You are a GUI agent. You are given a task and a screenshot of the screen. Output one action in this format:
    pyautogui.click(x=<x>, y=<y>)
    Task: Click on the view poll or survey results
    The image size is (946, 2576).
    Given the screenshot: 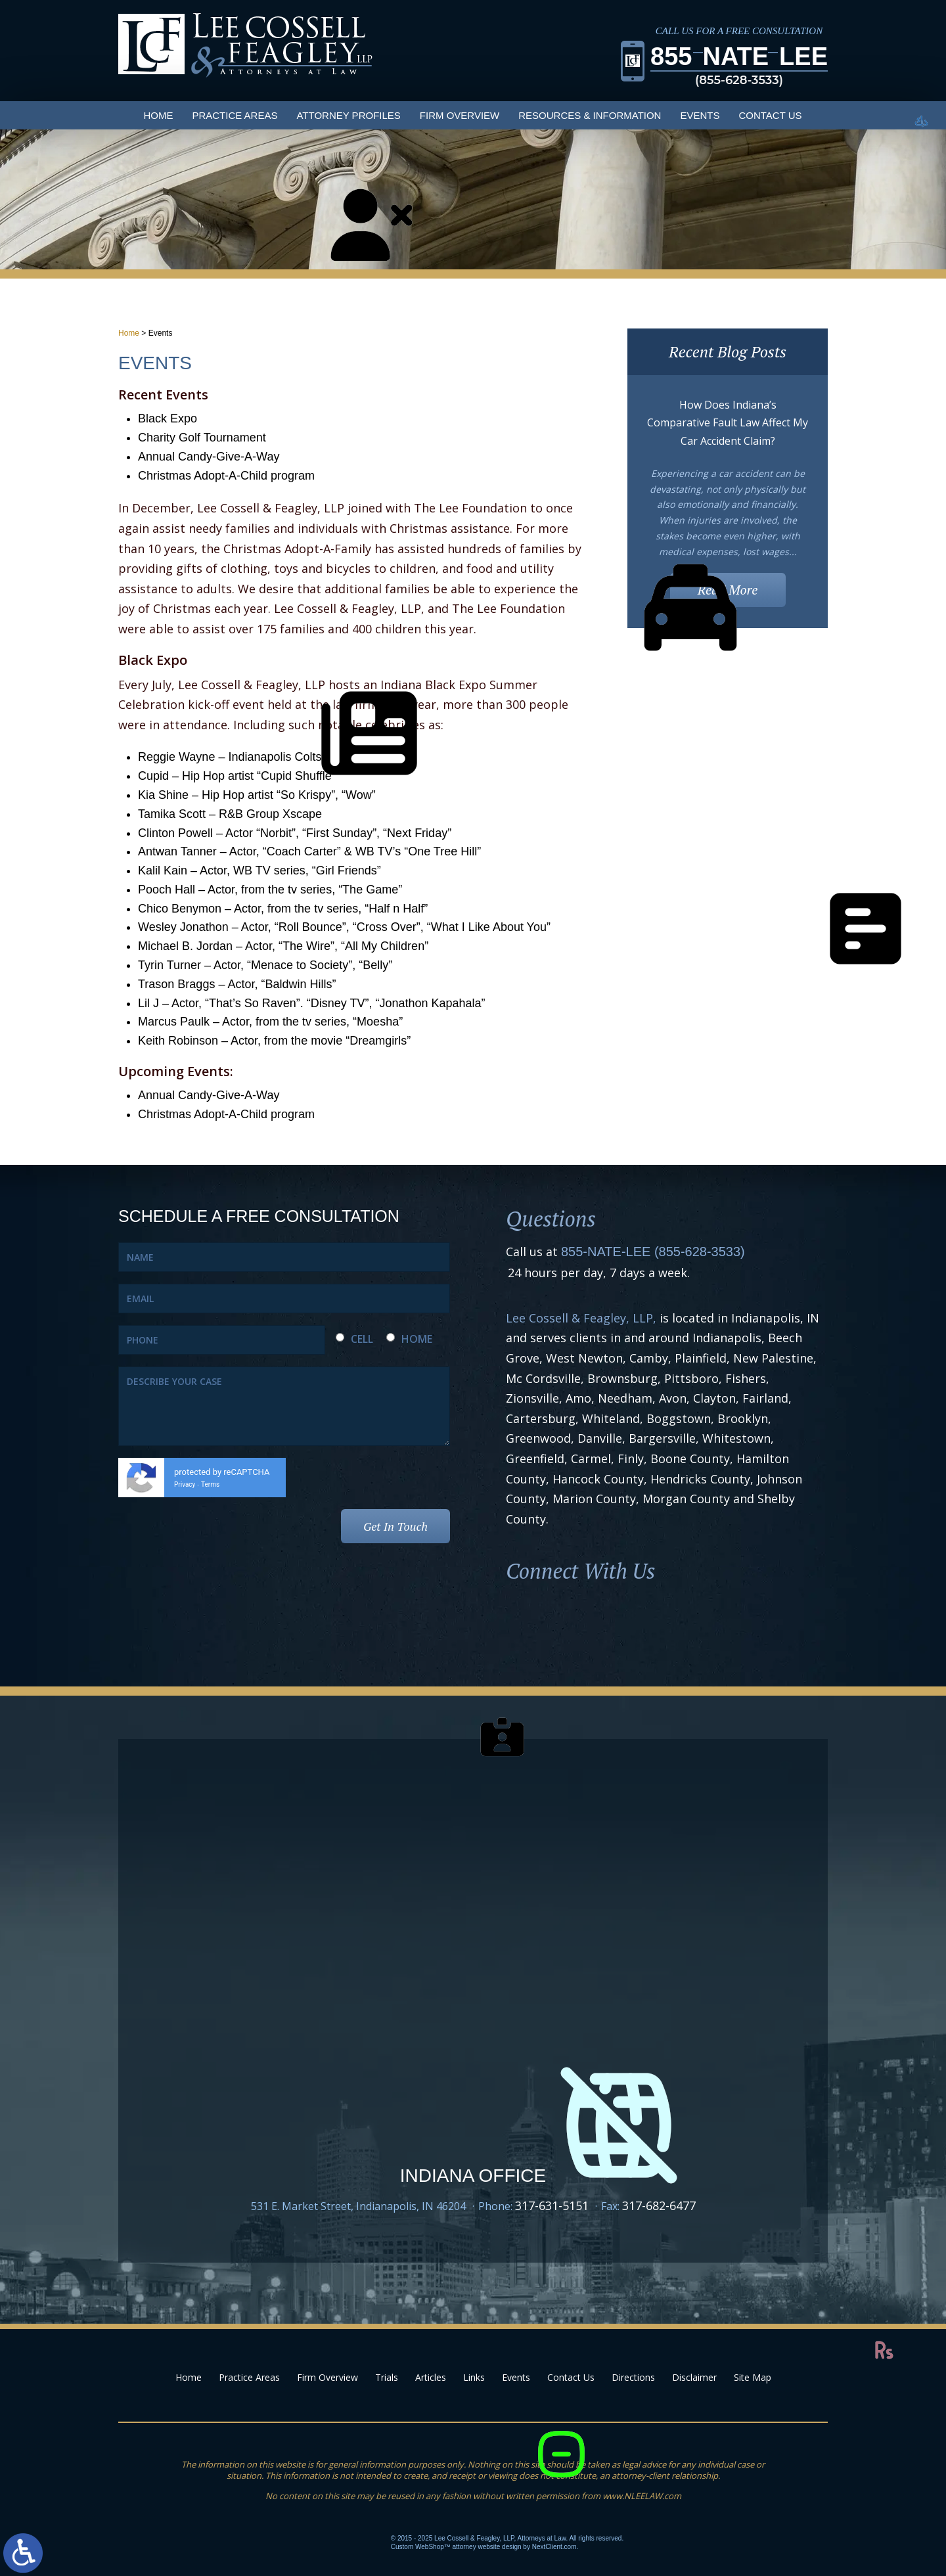 What is the action you would take?
    pyautogui.click(x=865, y=928)
    